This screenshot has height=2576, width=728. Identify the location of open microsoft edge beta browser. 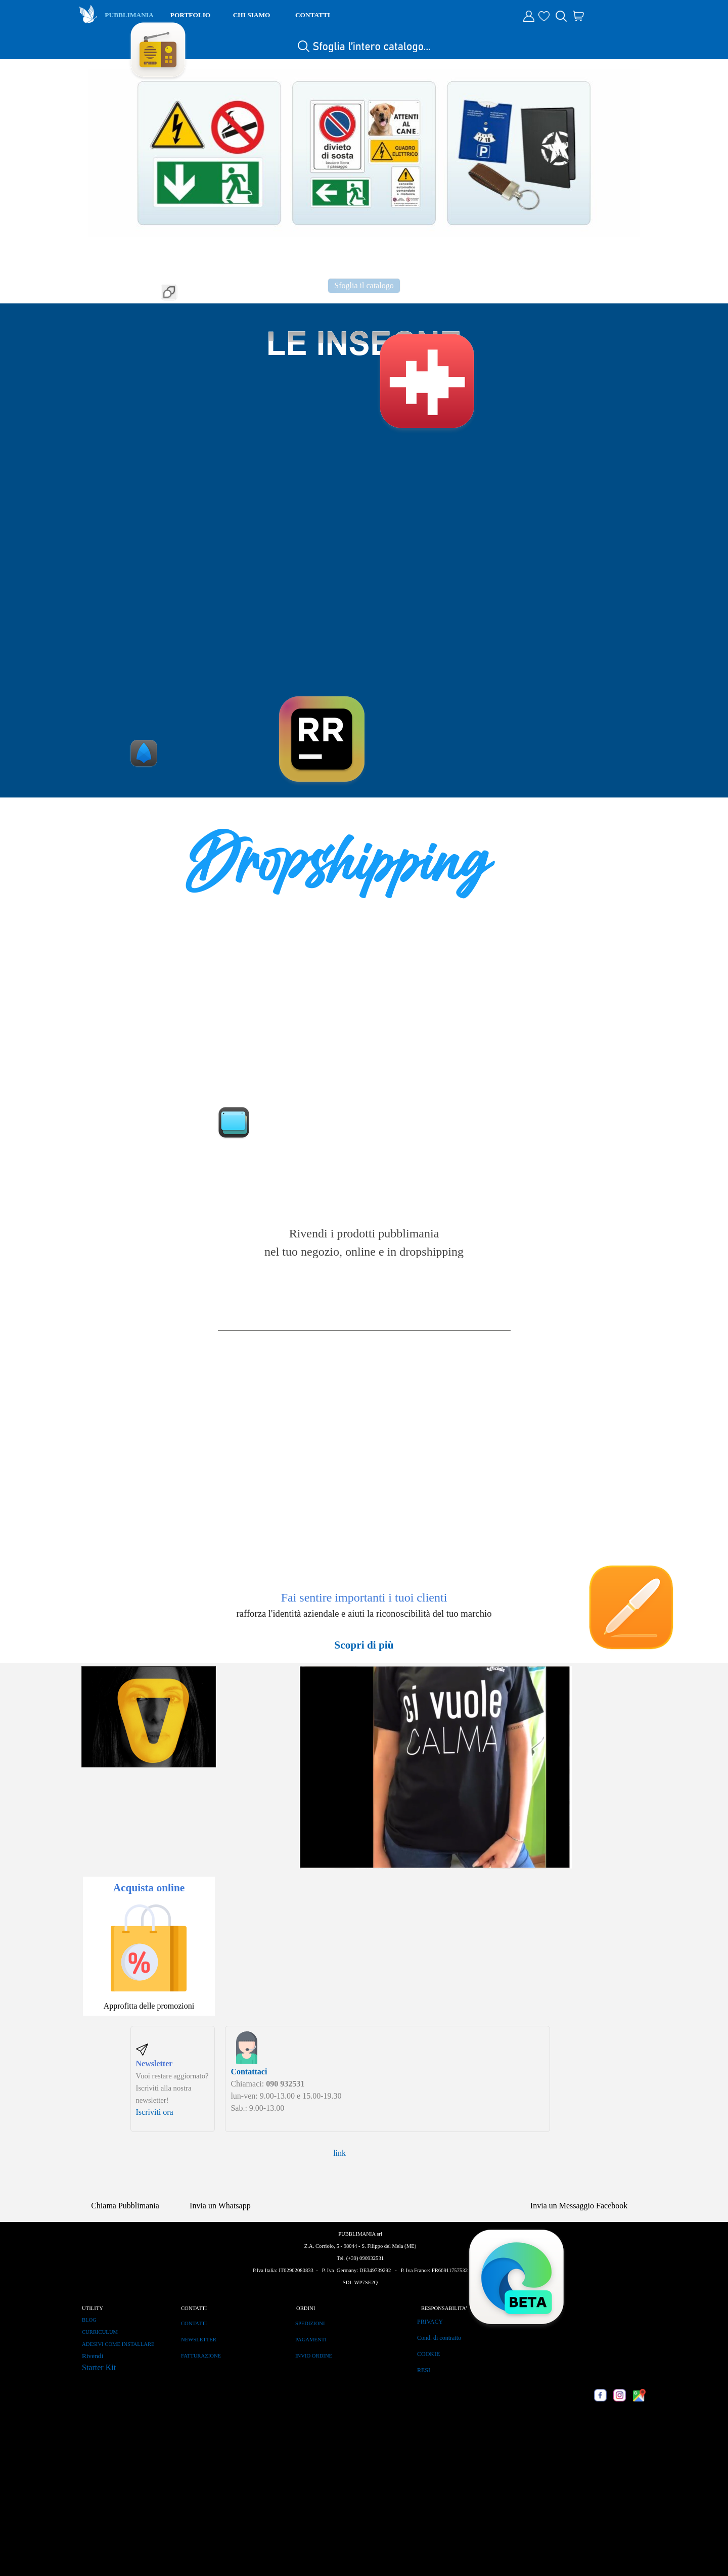
(516, 2277).